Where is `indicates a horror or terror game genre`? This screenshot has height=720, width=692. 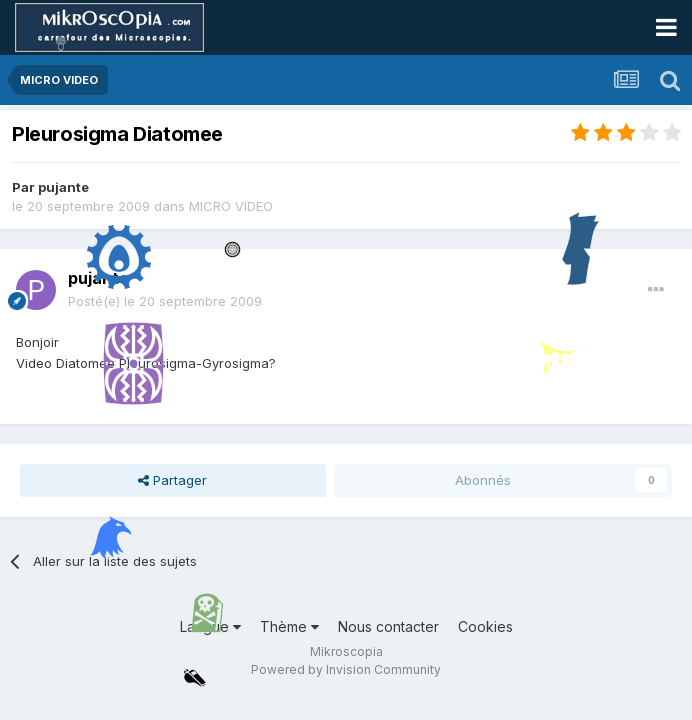
indicates a horror or terror game genre is located at coordinates (61, 44).